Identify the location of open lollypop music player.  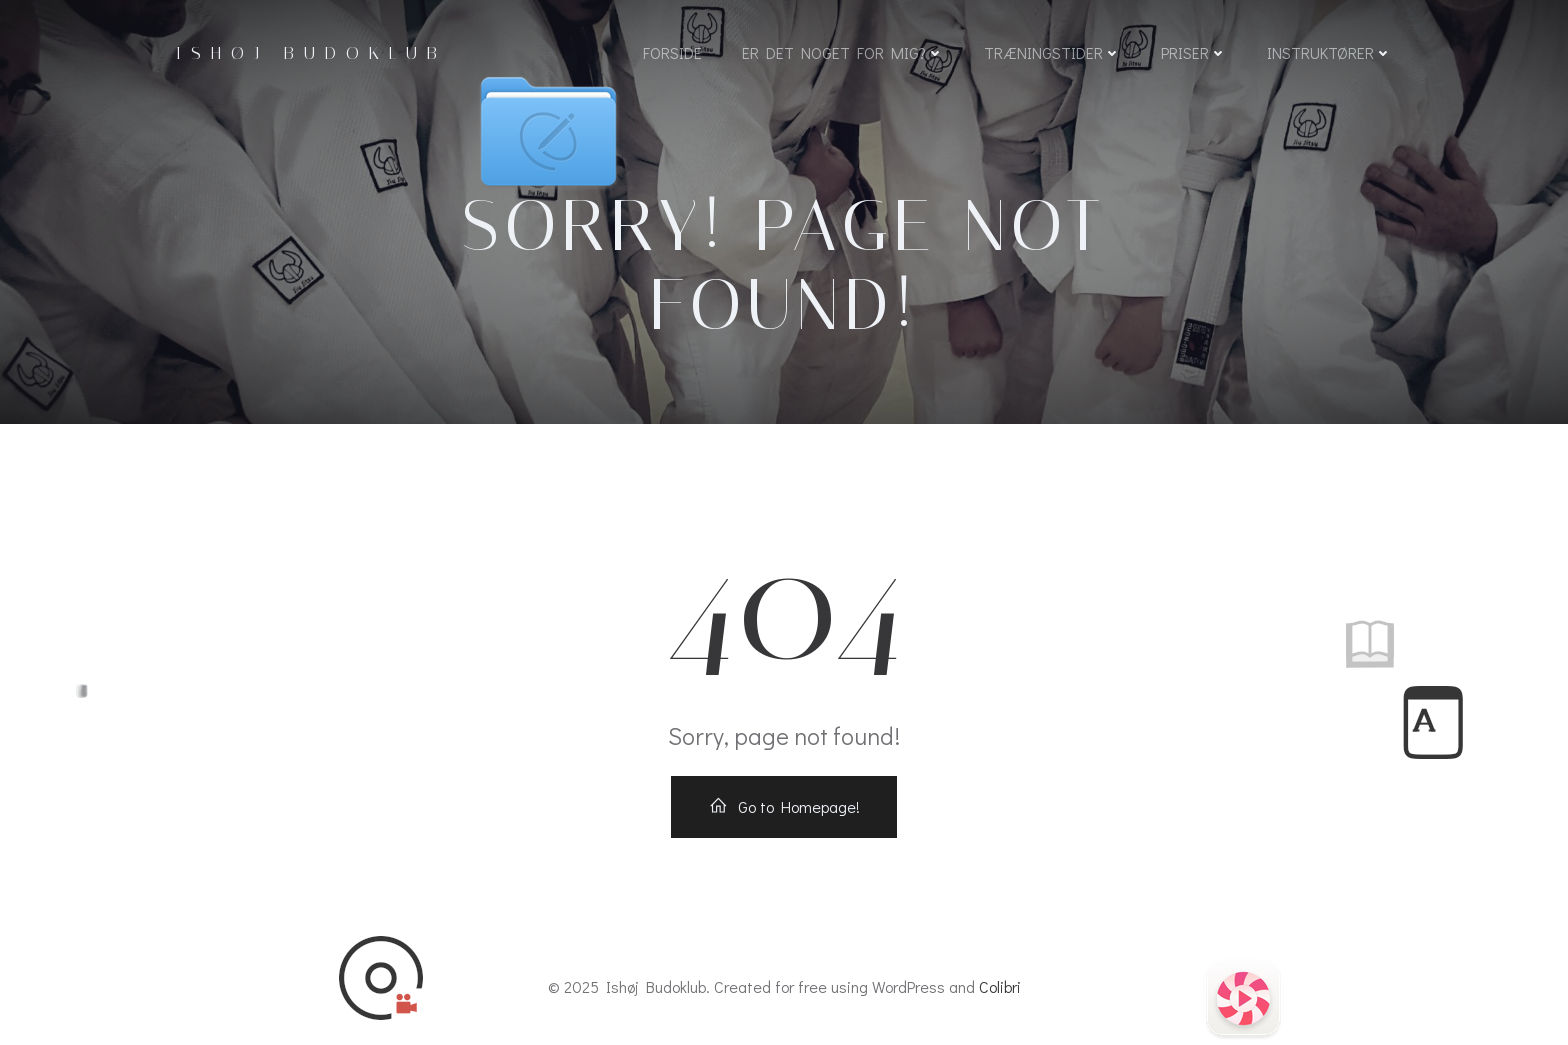
(1243, 998).